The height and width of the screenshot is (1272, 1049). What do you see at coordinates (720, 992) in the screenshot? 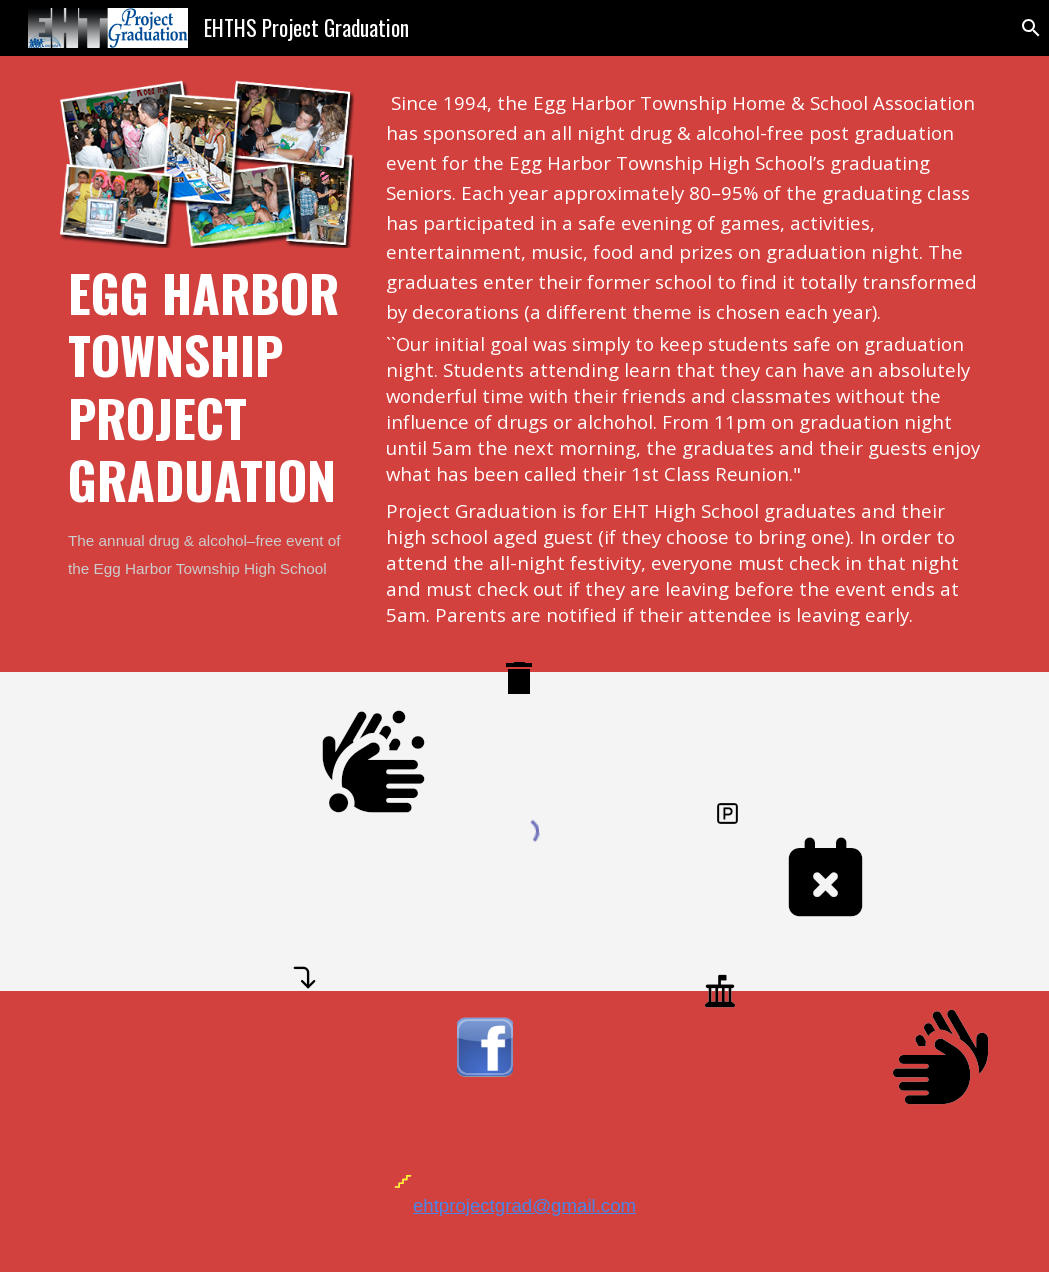
I see `view government or civic locations` at bounding box center [720, 992].